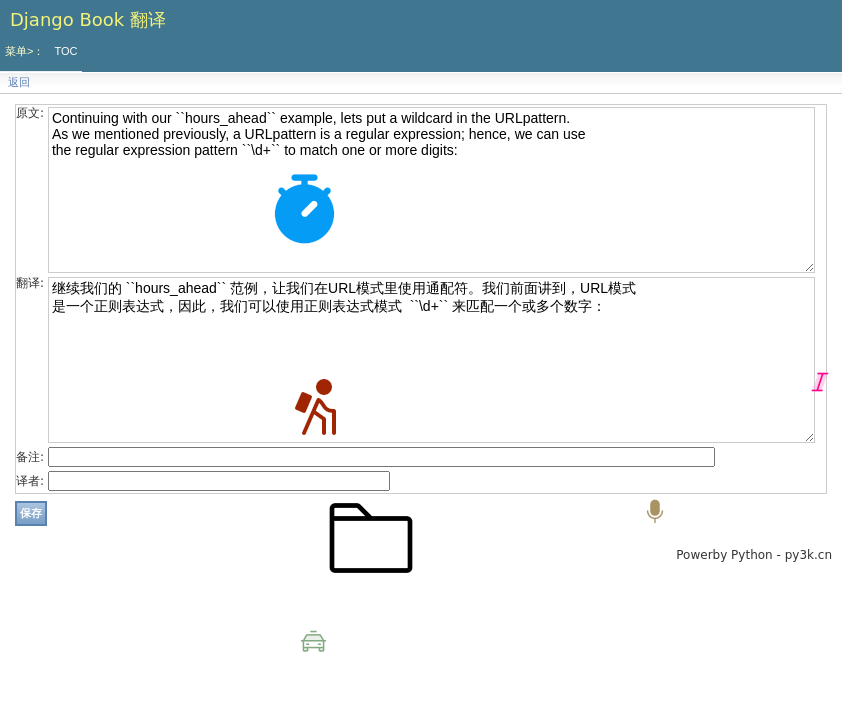 The image size is (842, 720). I want to click on start a timer or countdown, so click(304, 210).